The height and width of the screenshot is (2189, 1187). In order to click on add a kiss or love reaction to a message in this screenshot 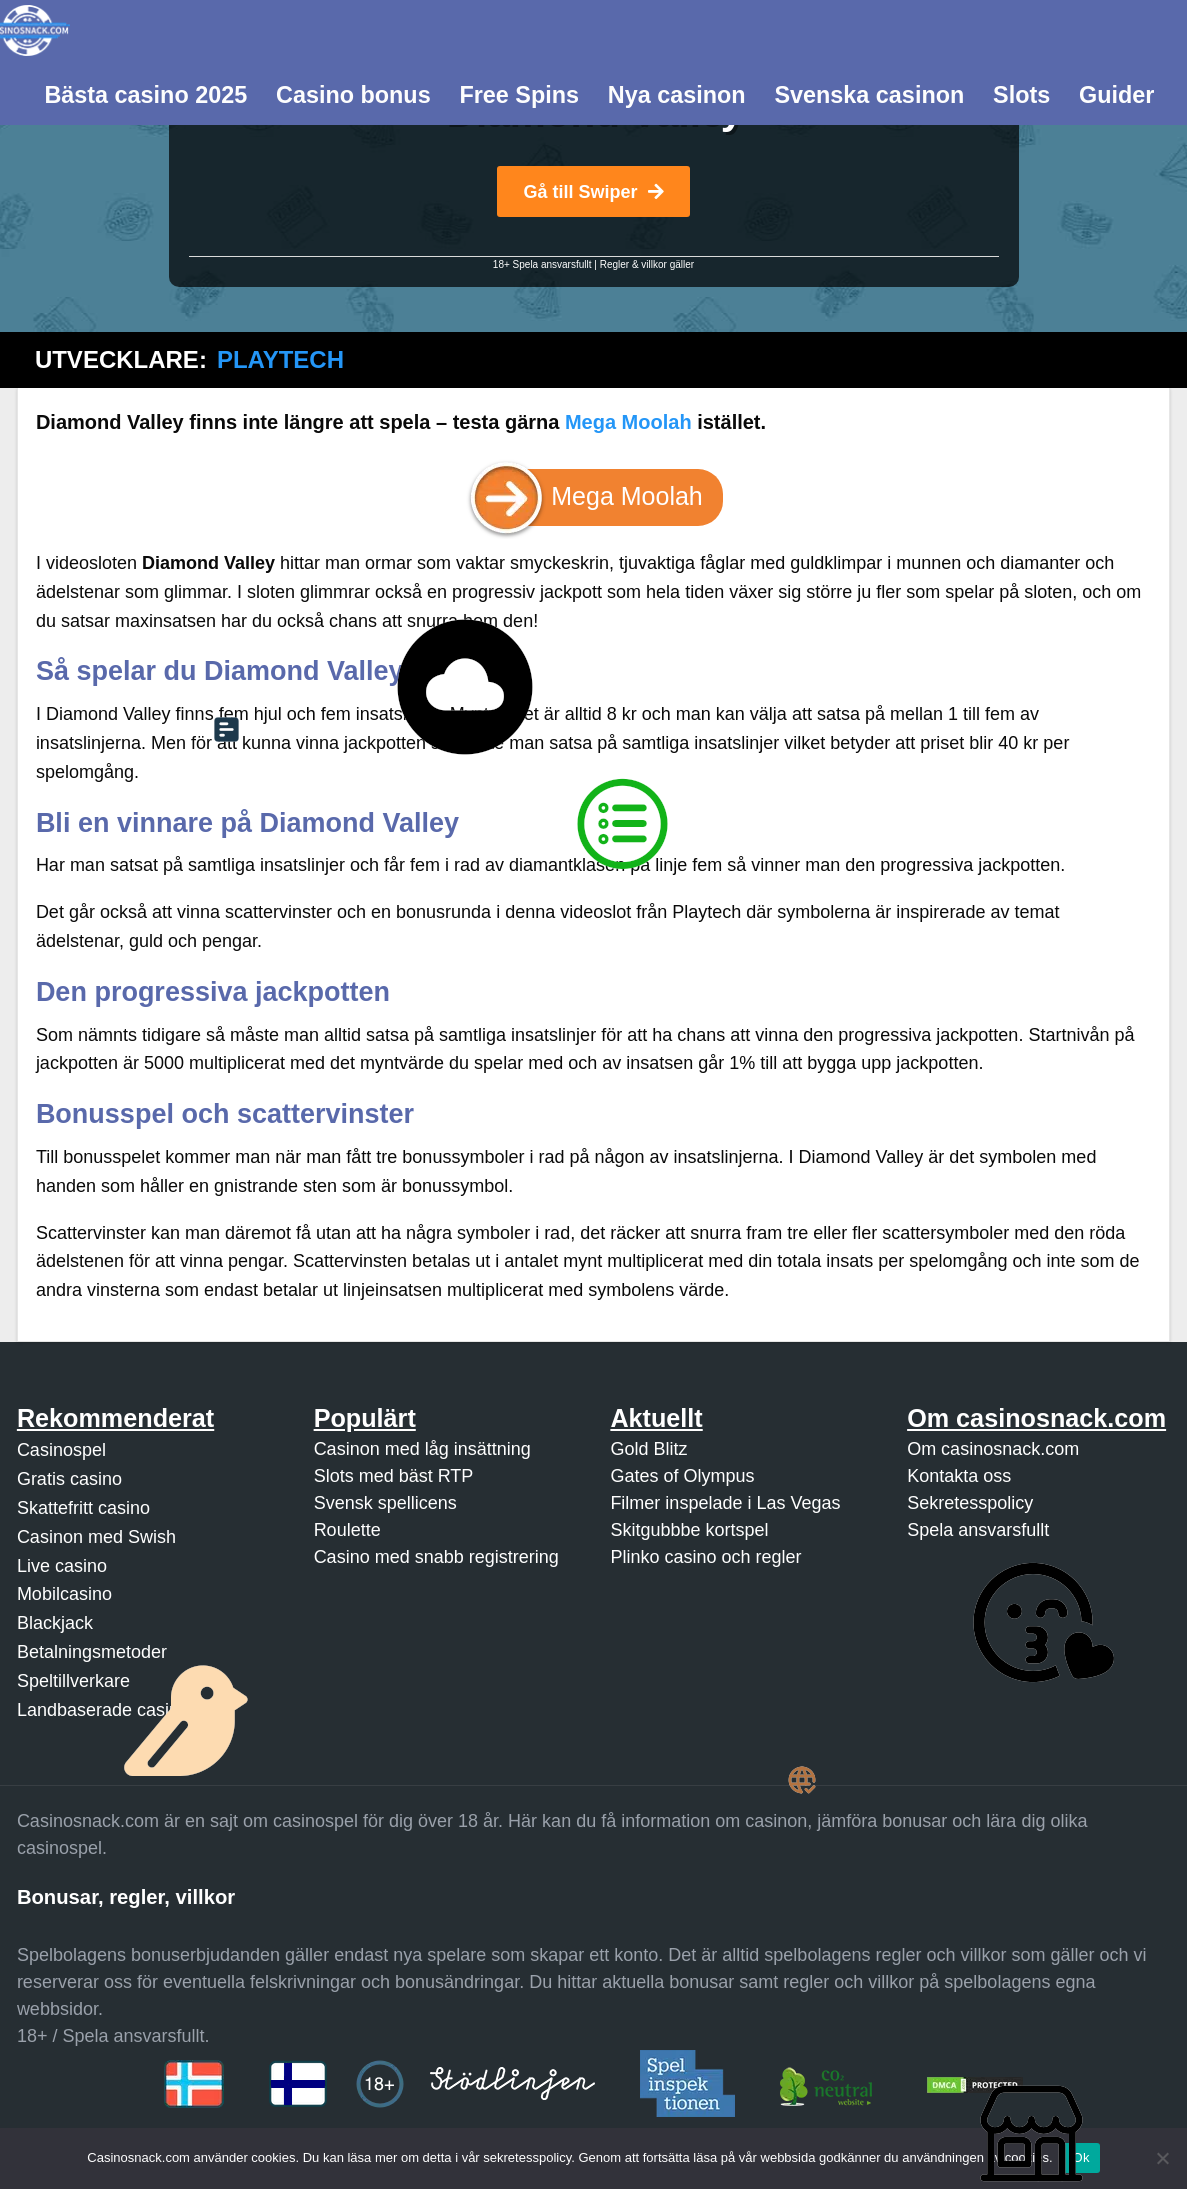, I will do `click(1040, 1622)`.